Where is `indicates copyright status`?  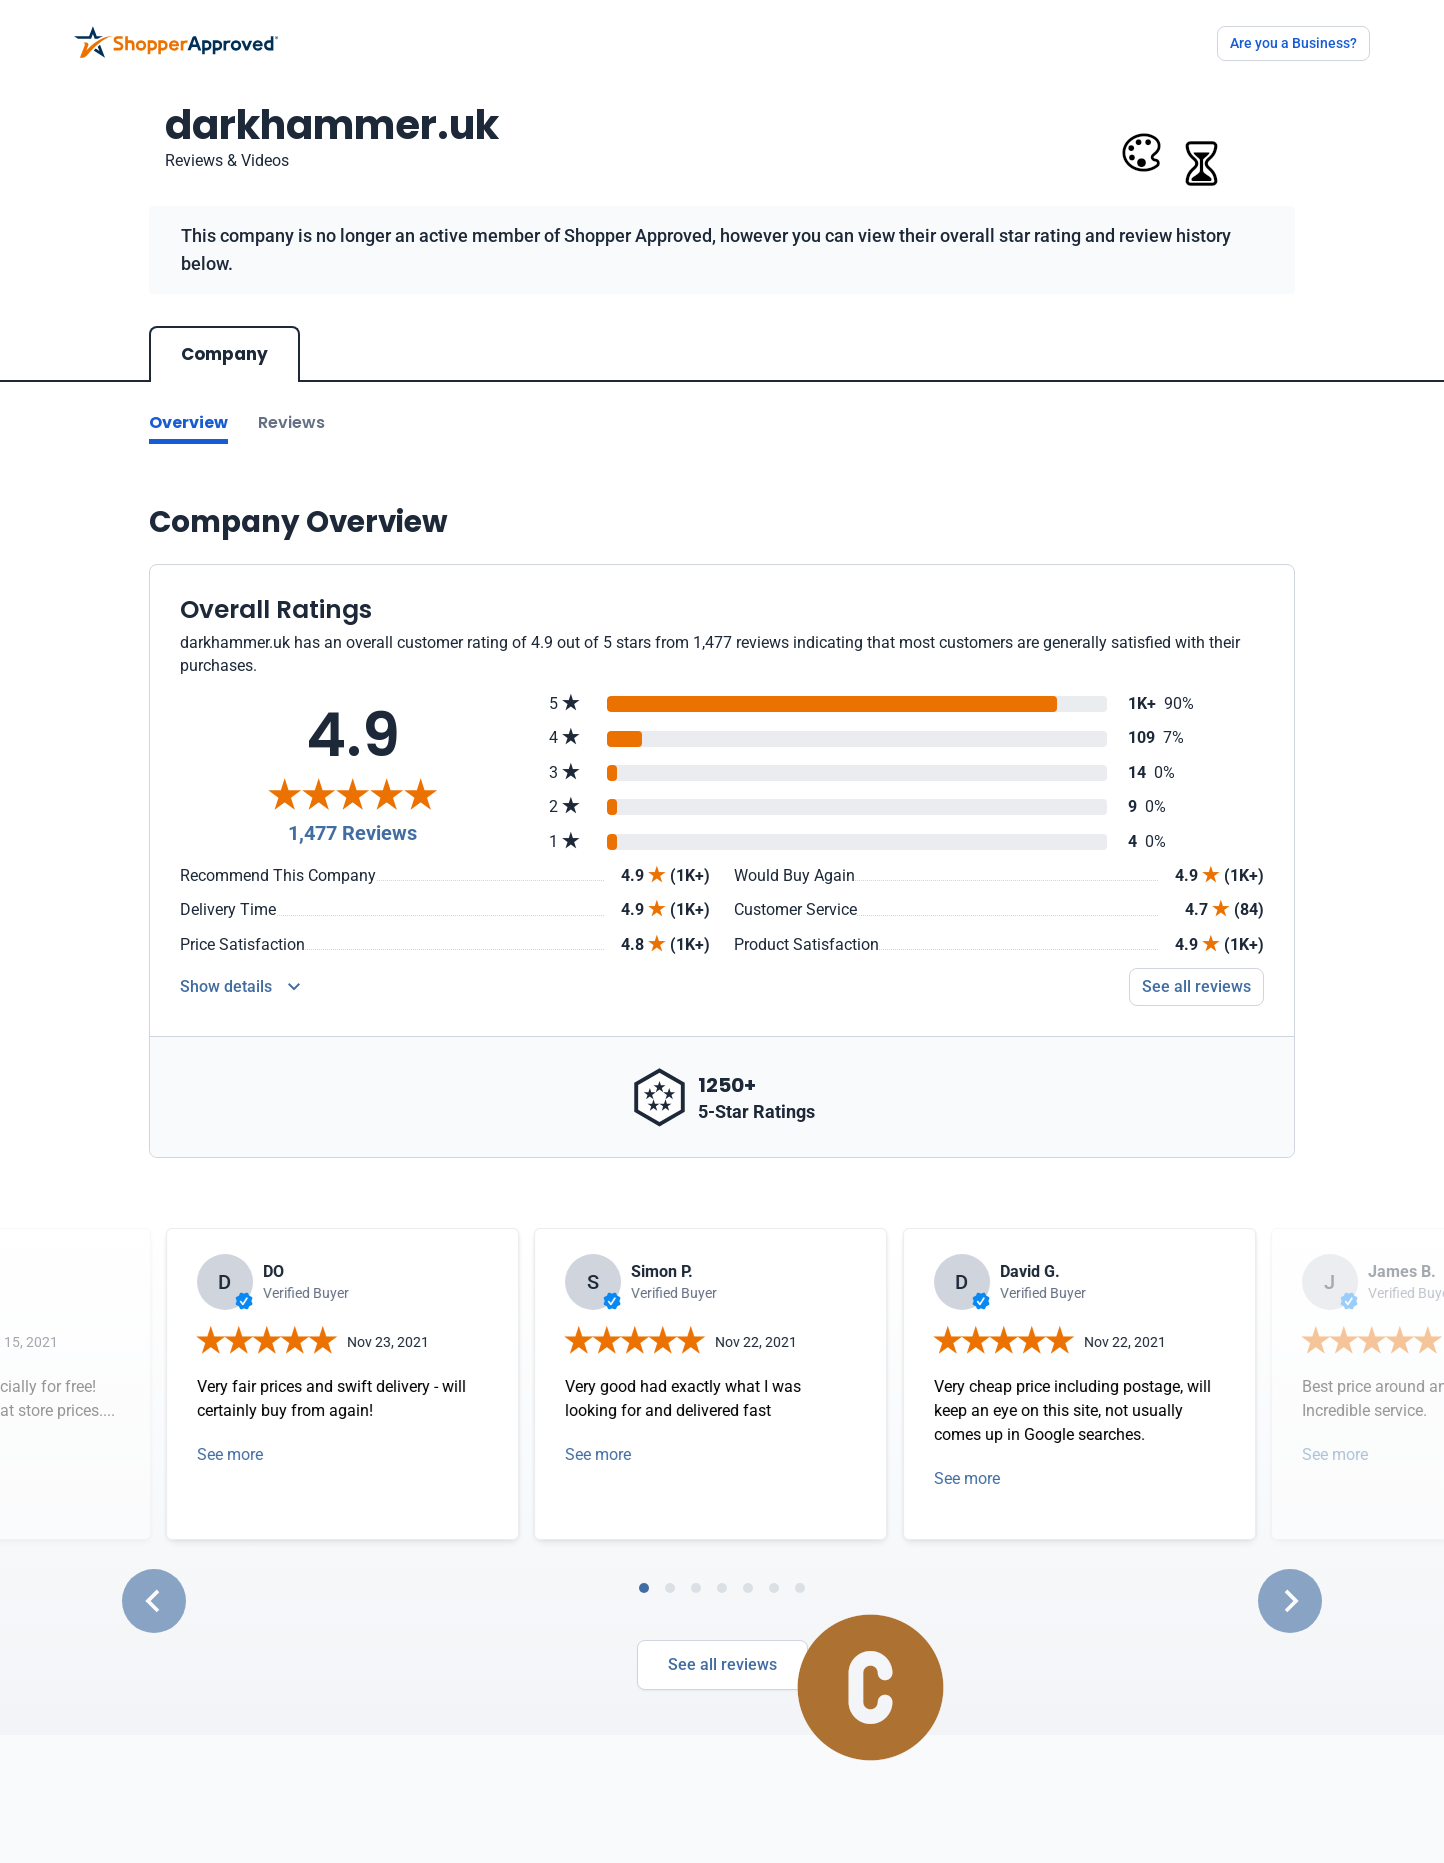 indicates copyright status is located at coordinates (870, 1687).